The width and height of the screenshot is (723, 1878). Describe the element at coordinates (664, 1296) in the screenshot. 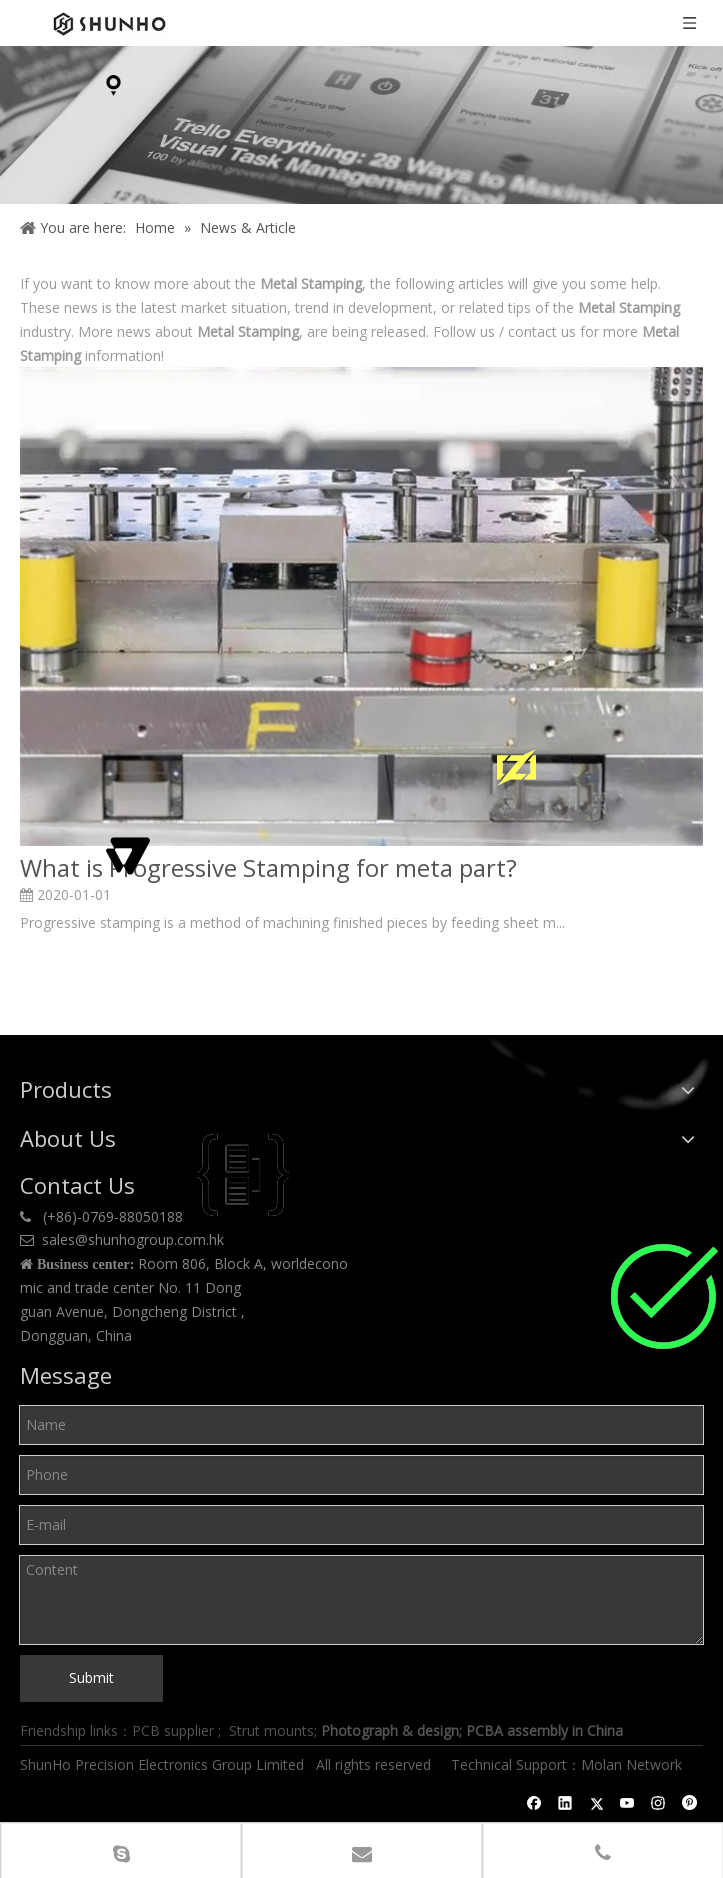

I see `cachet status page logo` at that location.